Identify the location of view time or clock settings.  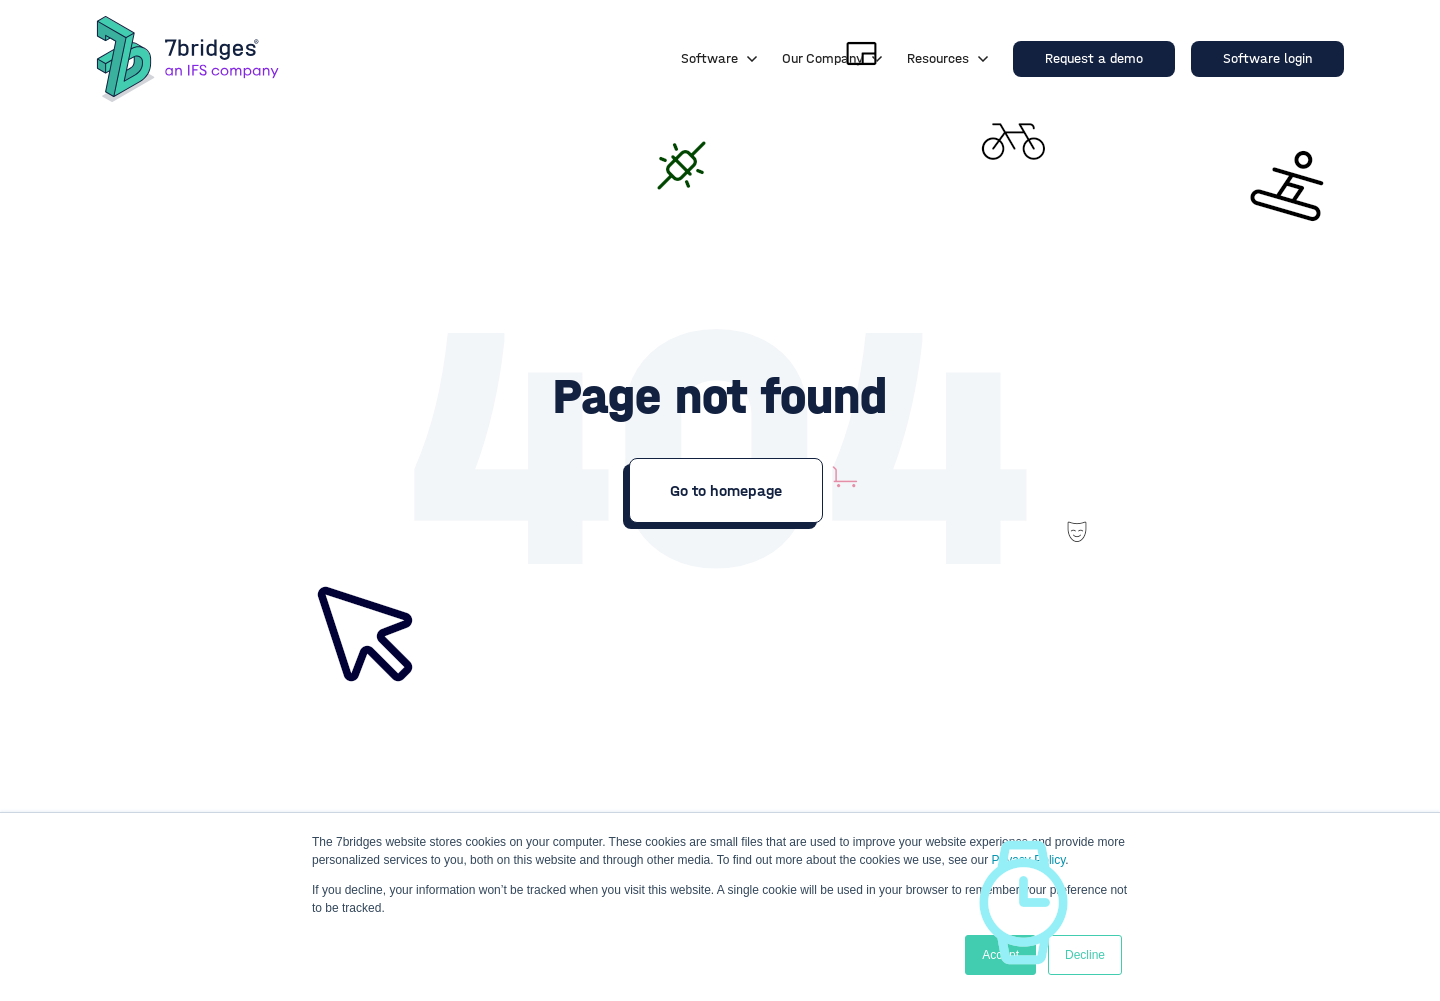
(1023, 902).